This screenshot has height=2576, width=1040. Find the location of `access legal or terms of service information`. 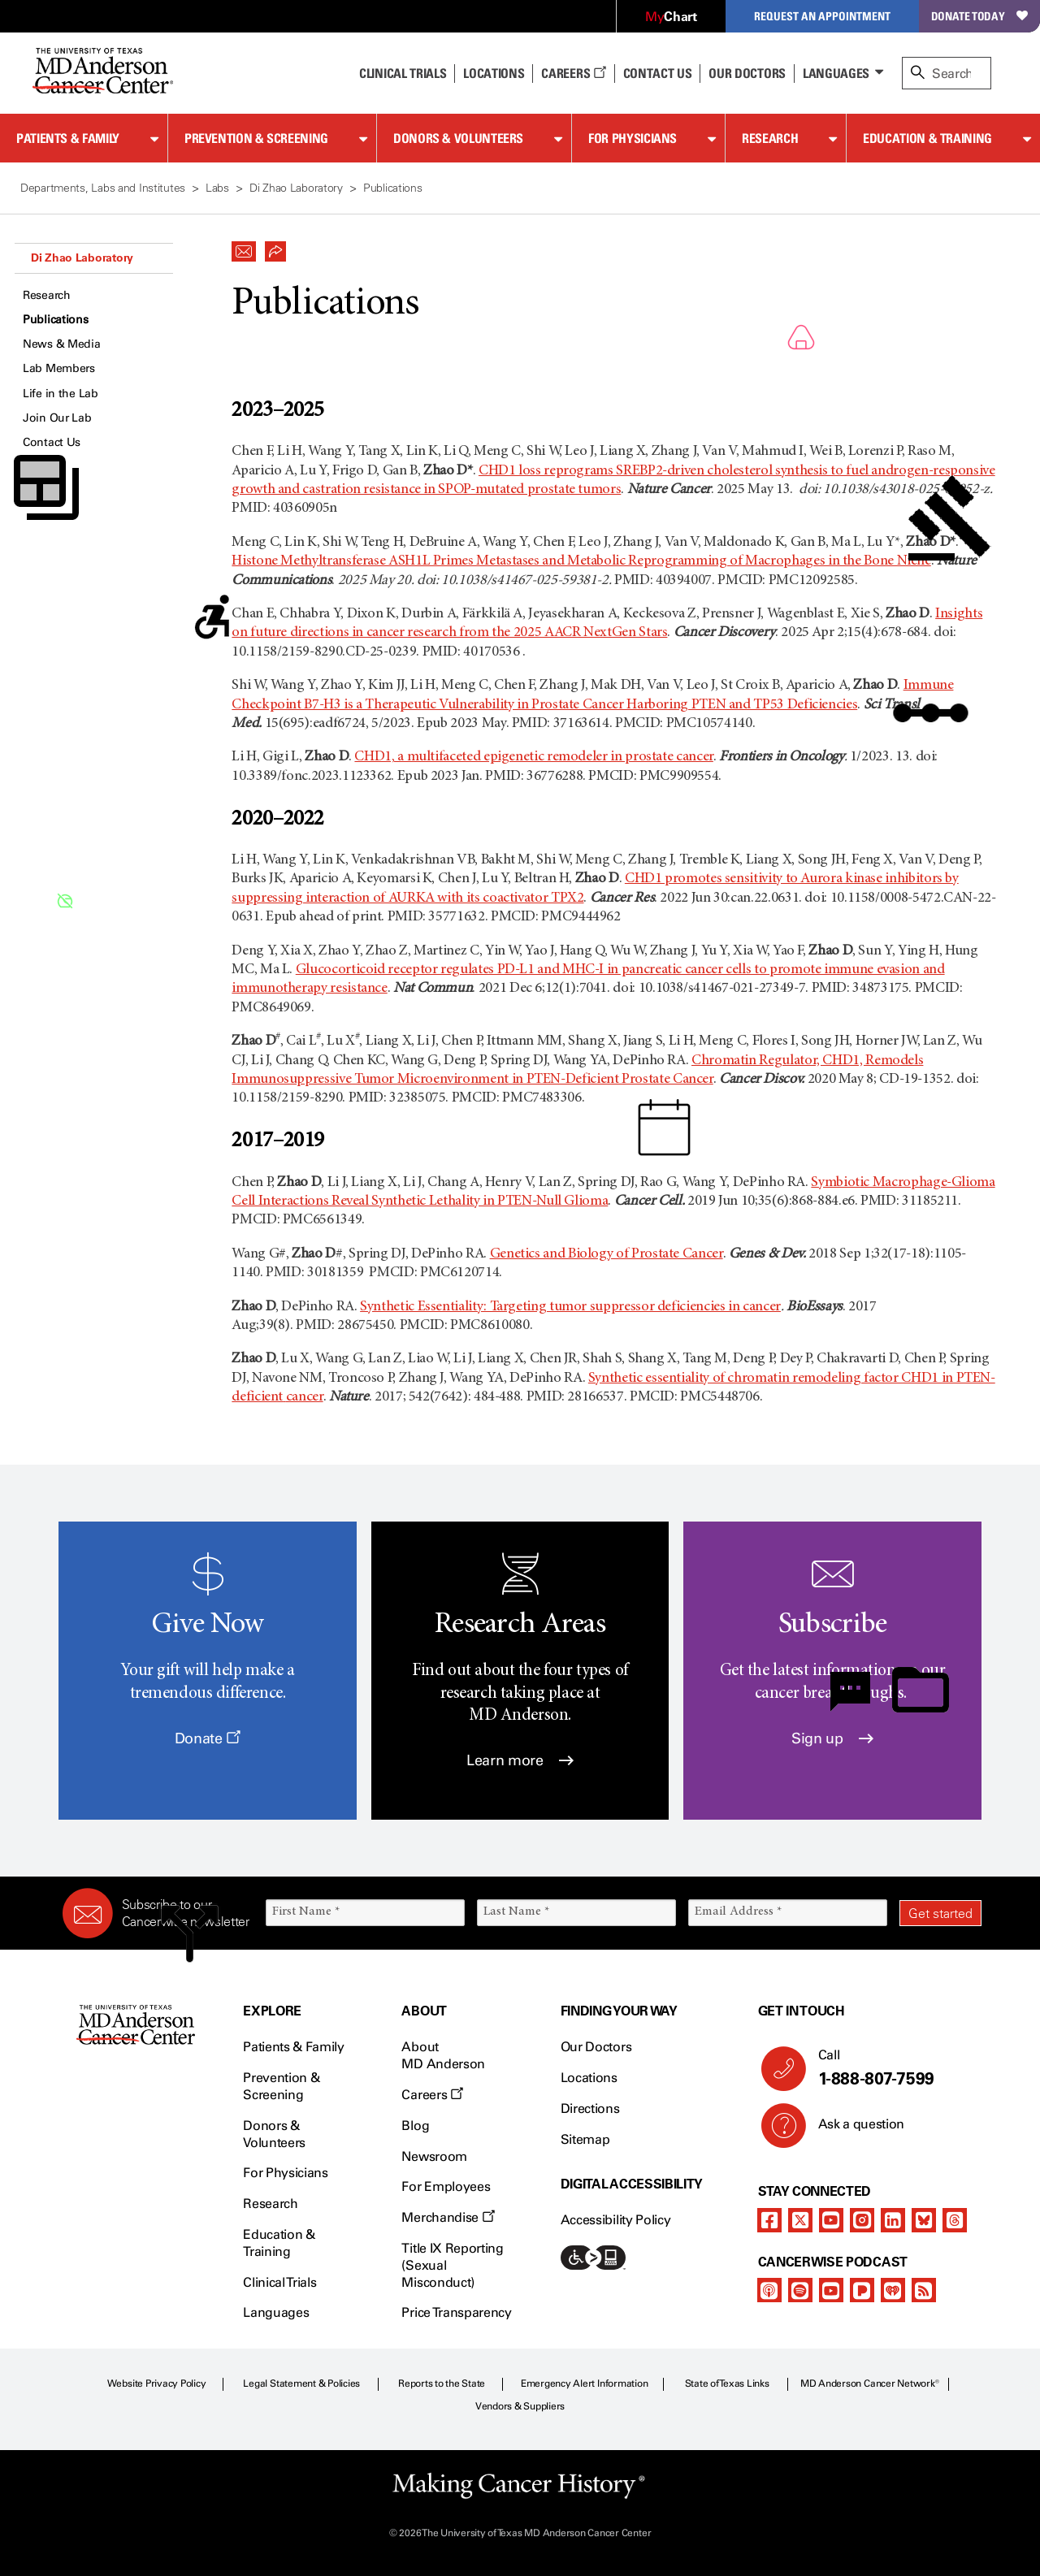

access legal or terms of service information is located at coordinates (951, 517).